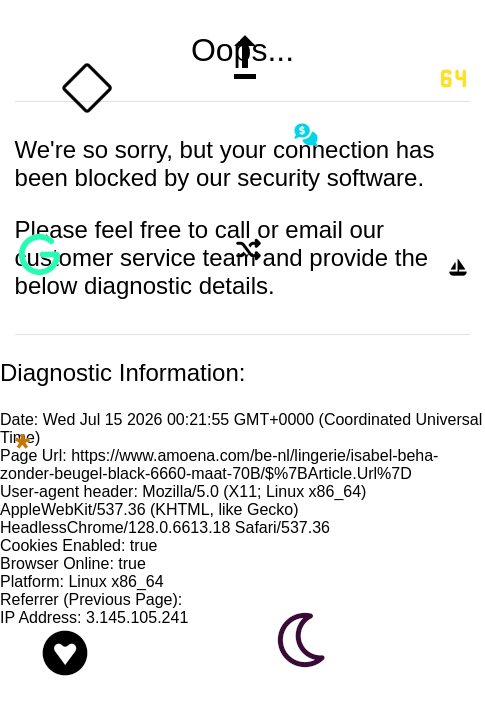  I want to click on indicates items starting with the letter G, so click(39, 254).